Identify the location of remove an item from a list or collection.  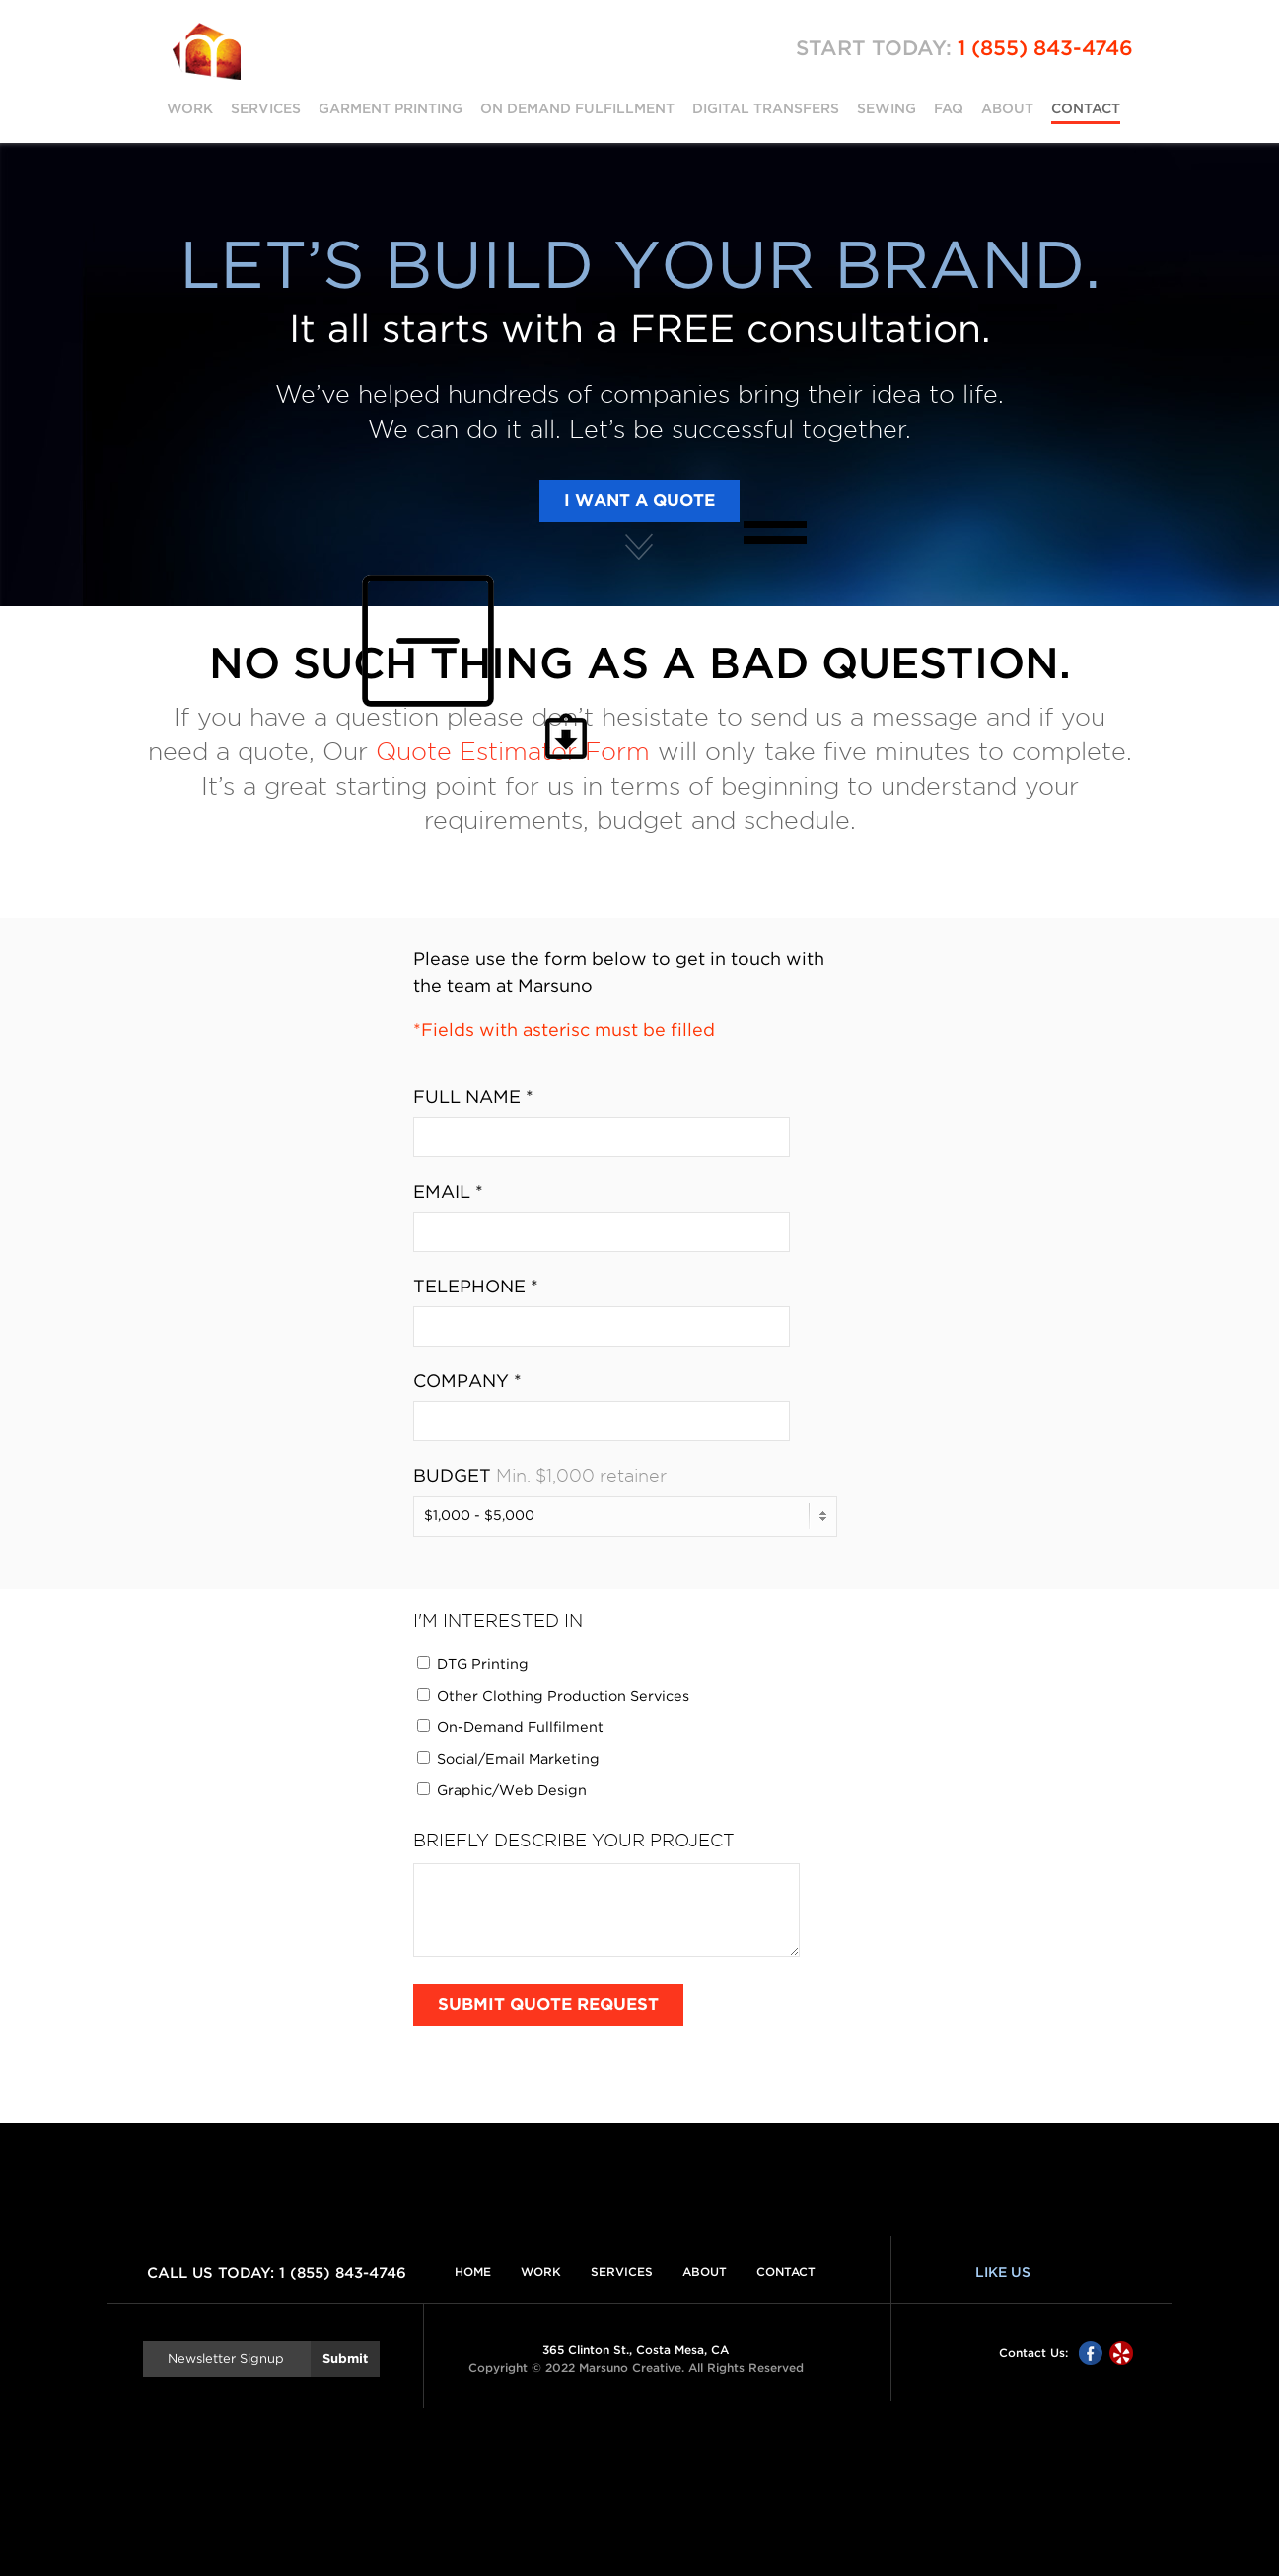
(428, 641).